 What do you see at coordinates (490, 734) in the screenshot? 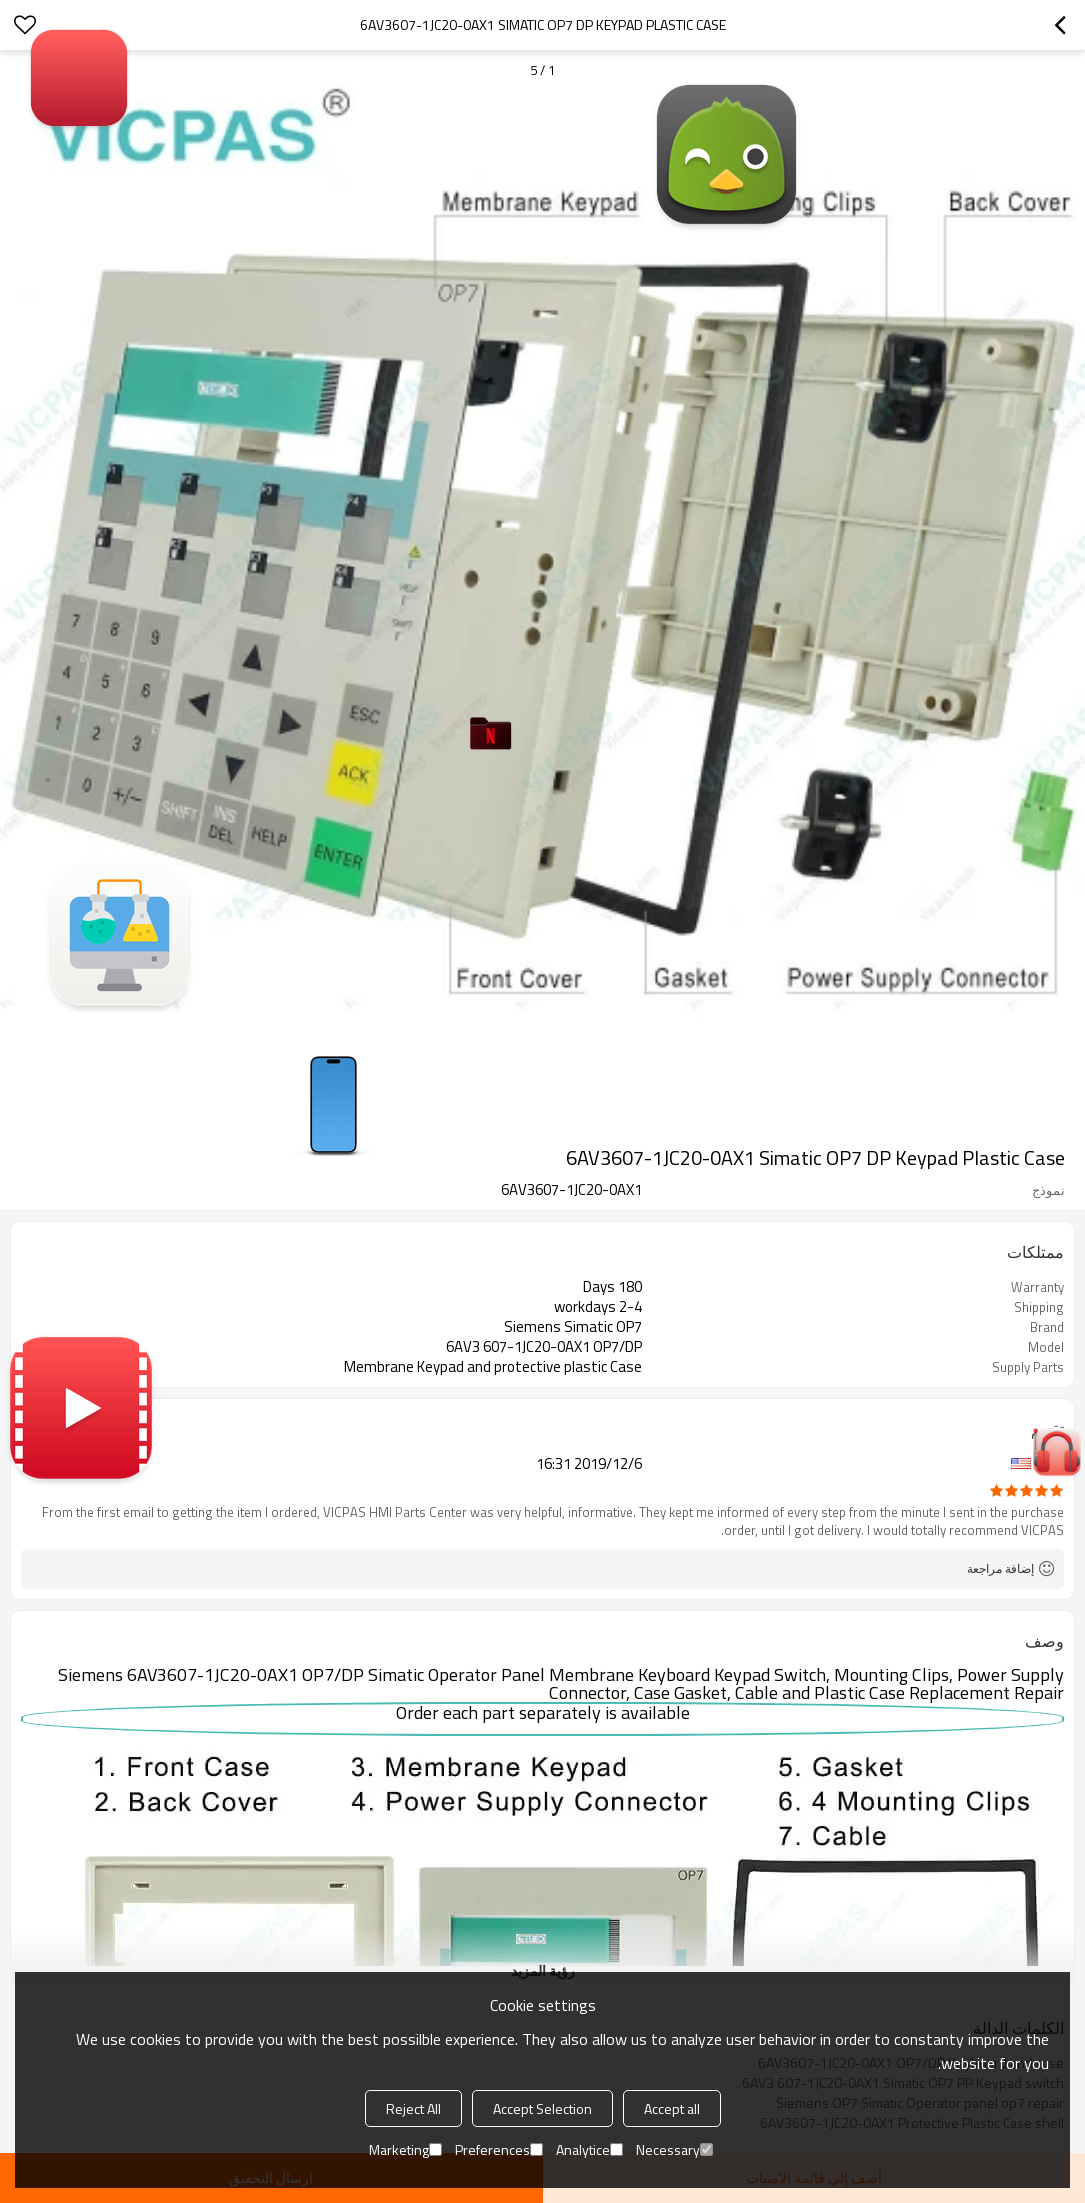
I see `open folder containing netflix downloads or media` at bounding box center [490, 734].